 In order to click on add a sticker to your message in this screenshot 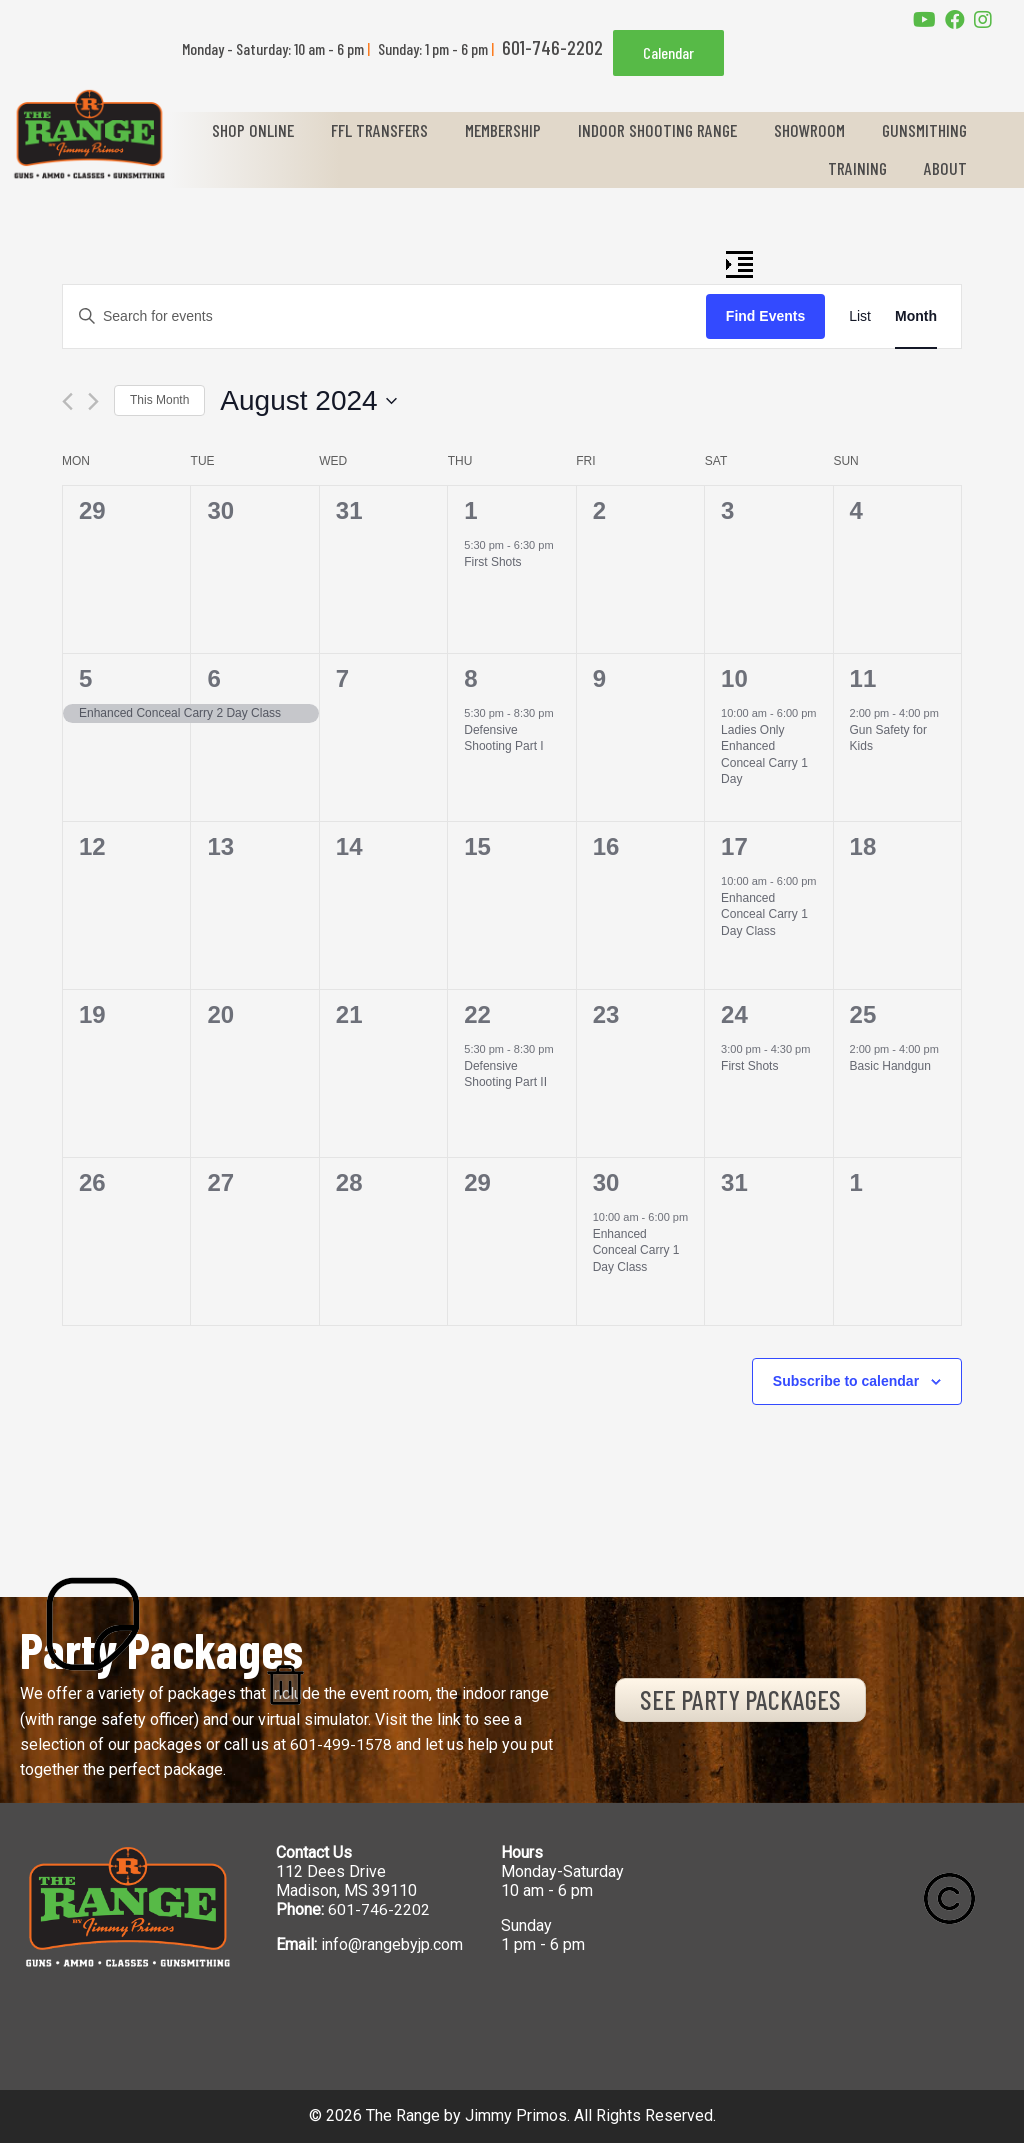, I will do `click(93, 1624)`.